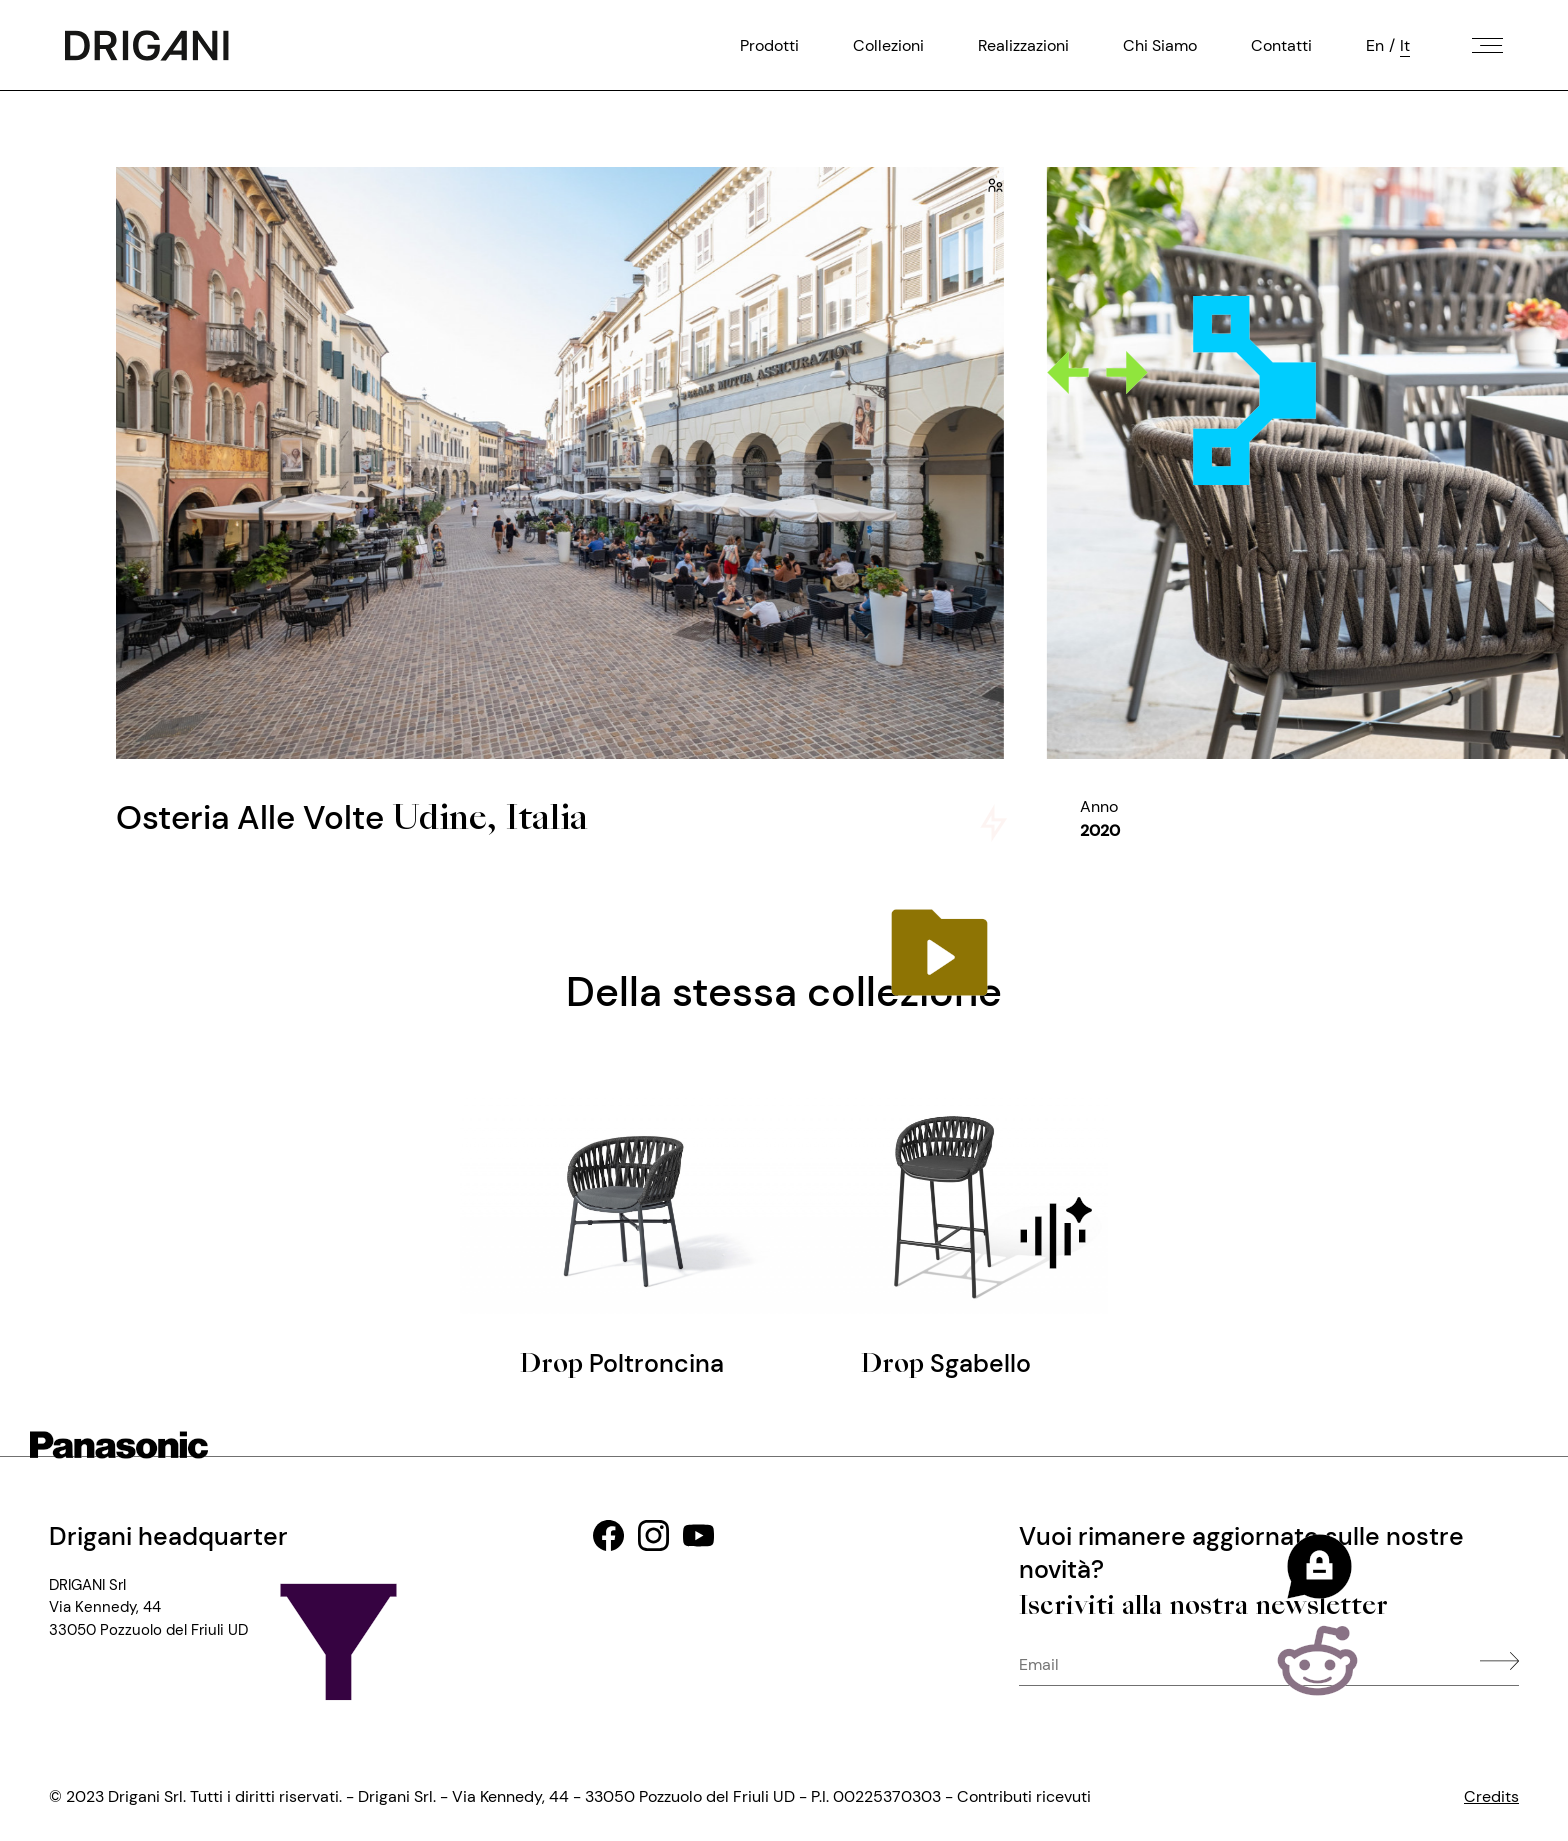  I want to click on view family or parent account settings, so click(995, 185).